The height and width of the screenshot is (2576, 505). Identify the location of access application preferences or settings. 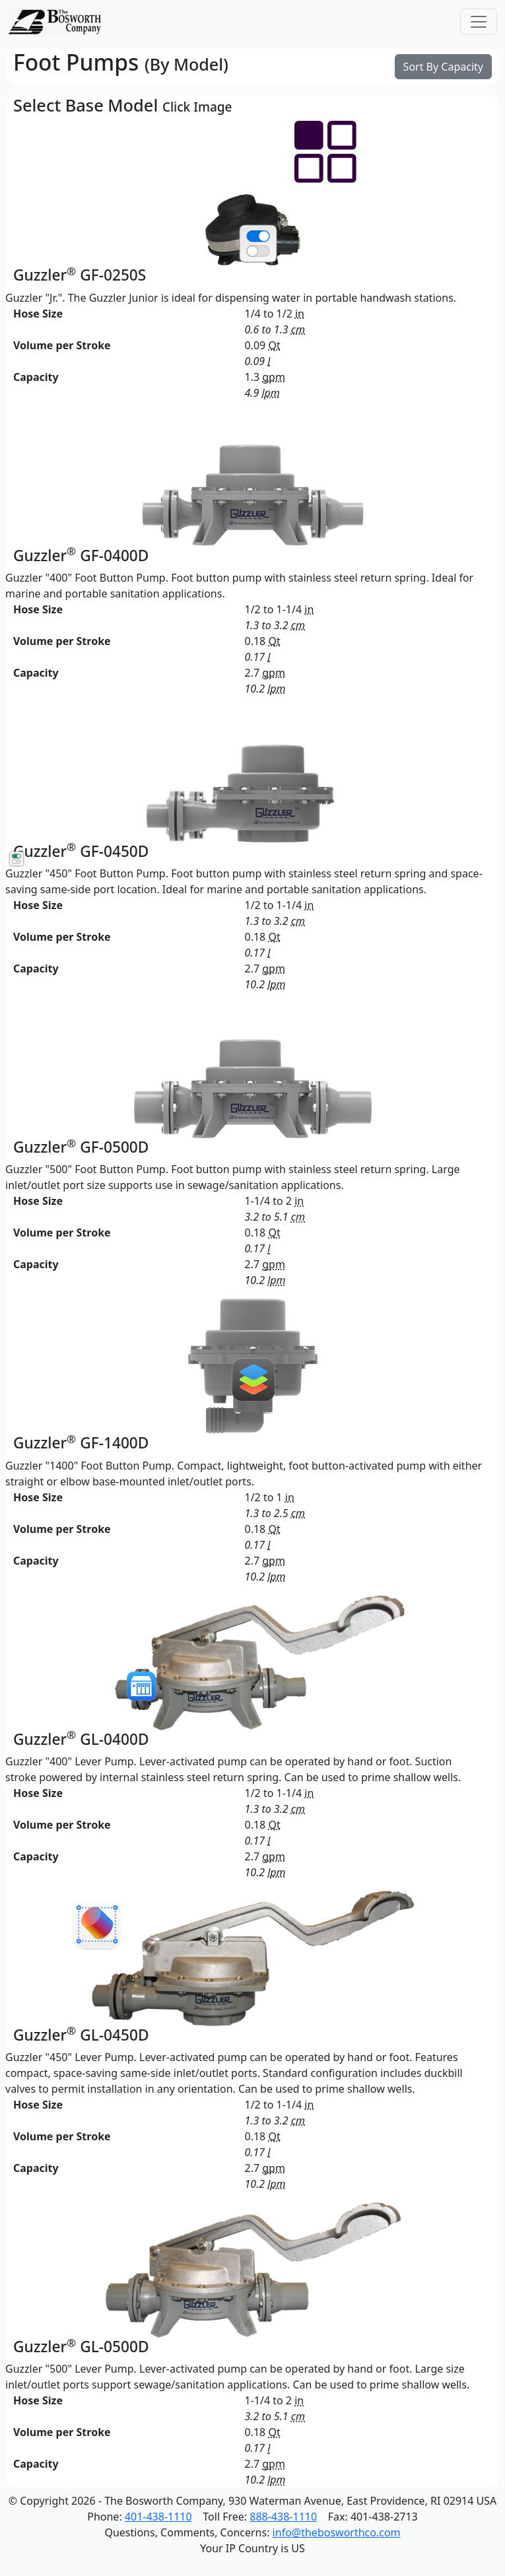
(327, 154).